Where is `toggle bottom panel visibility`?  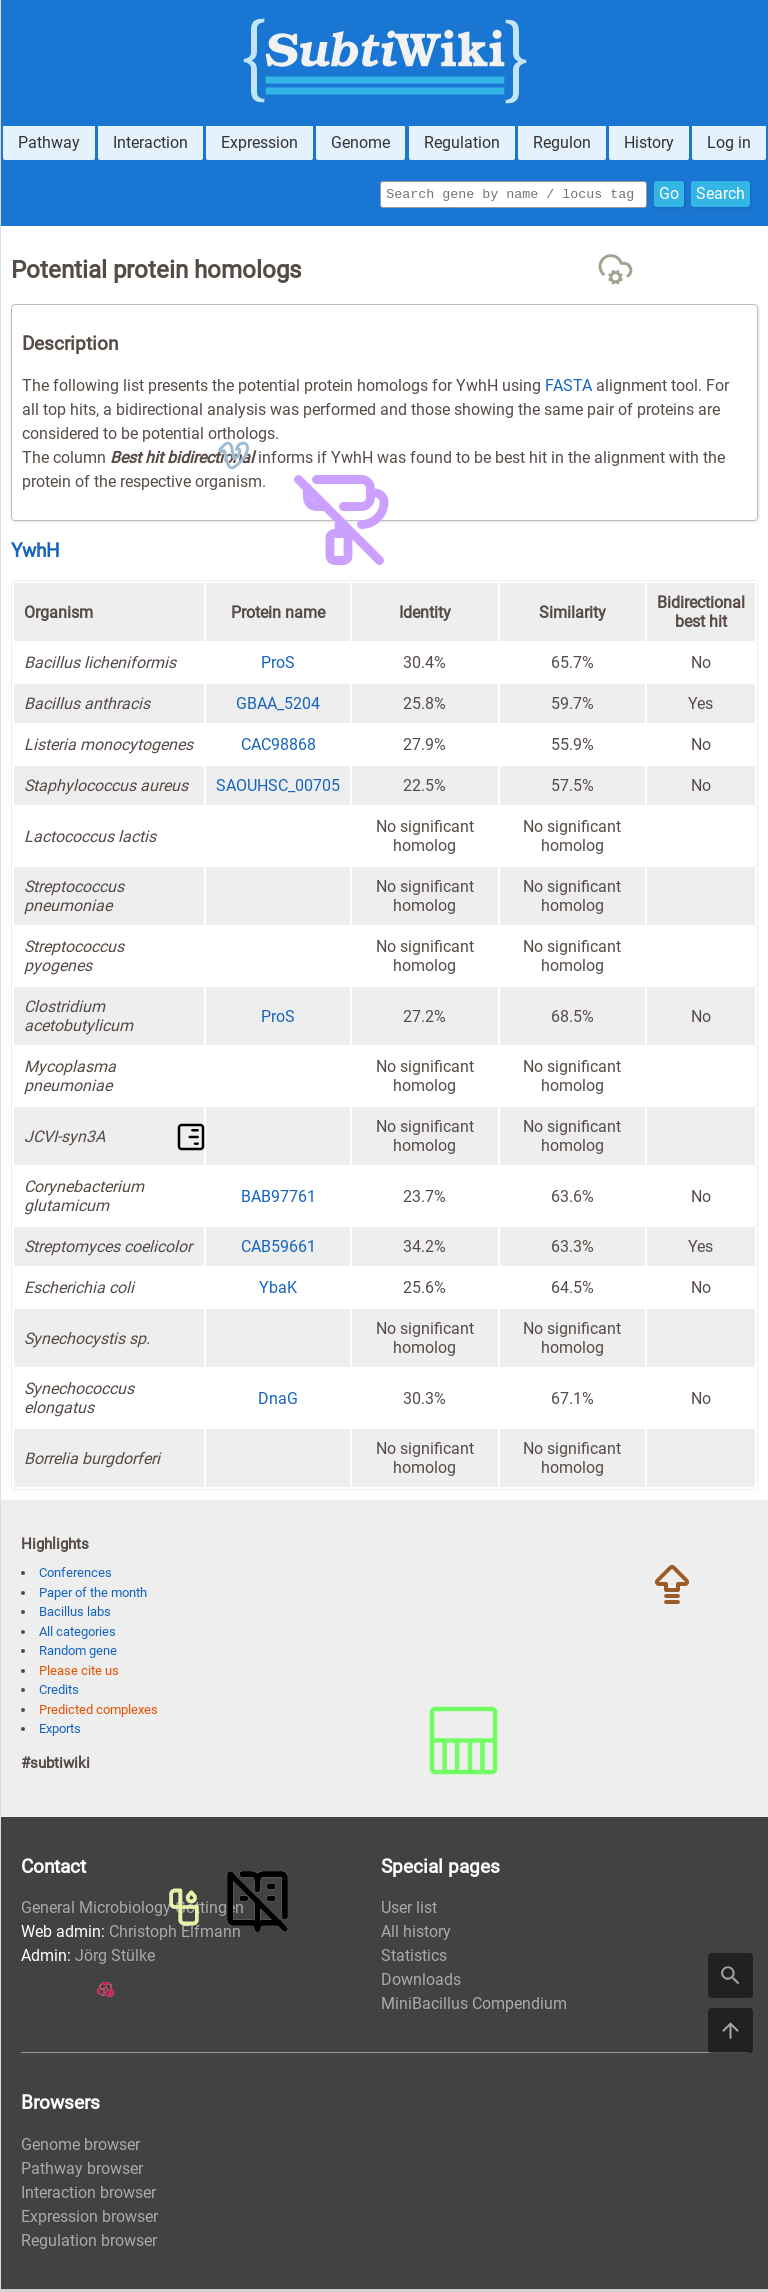 toggle bottom panel visibility is located at coordinates (463, 1740).